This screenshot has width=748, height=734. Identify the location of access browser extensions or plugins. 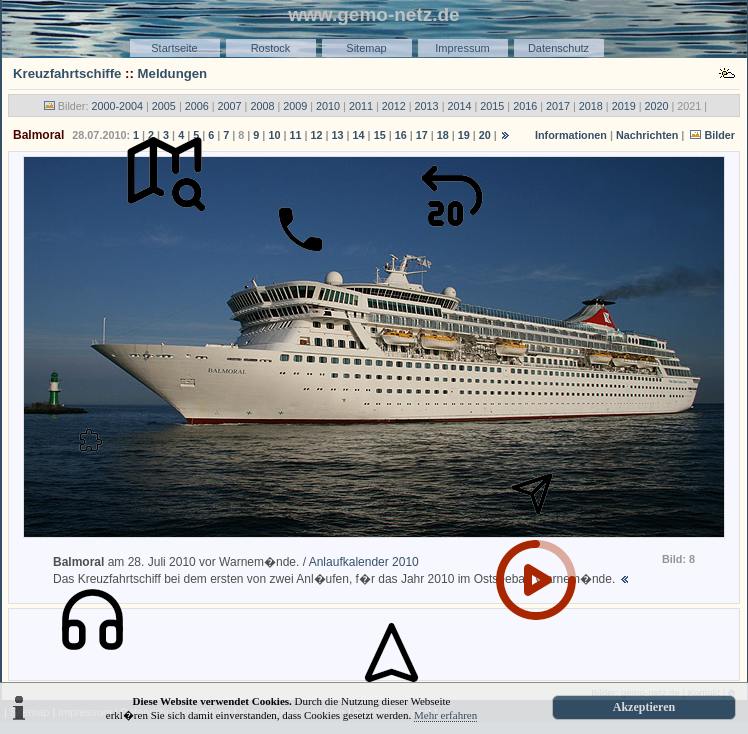
(91, 440).